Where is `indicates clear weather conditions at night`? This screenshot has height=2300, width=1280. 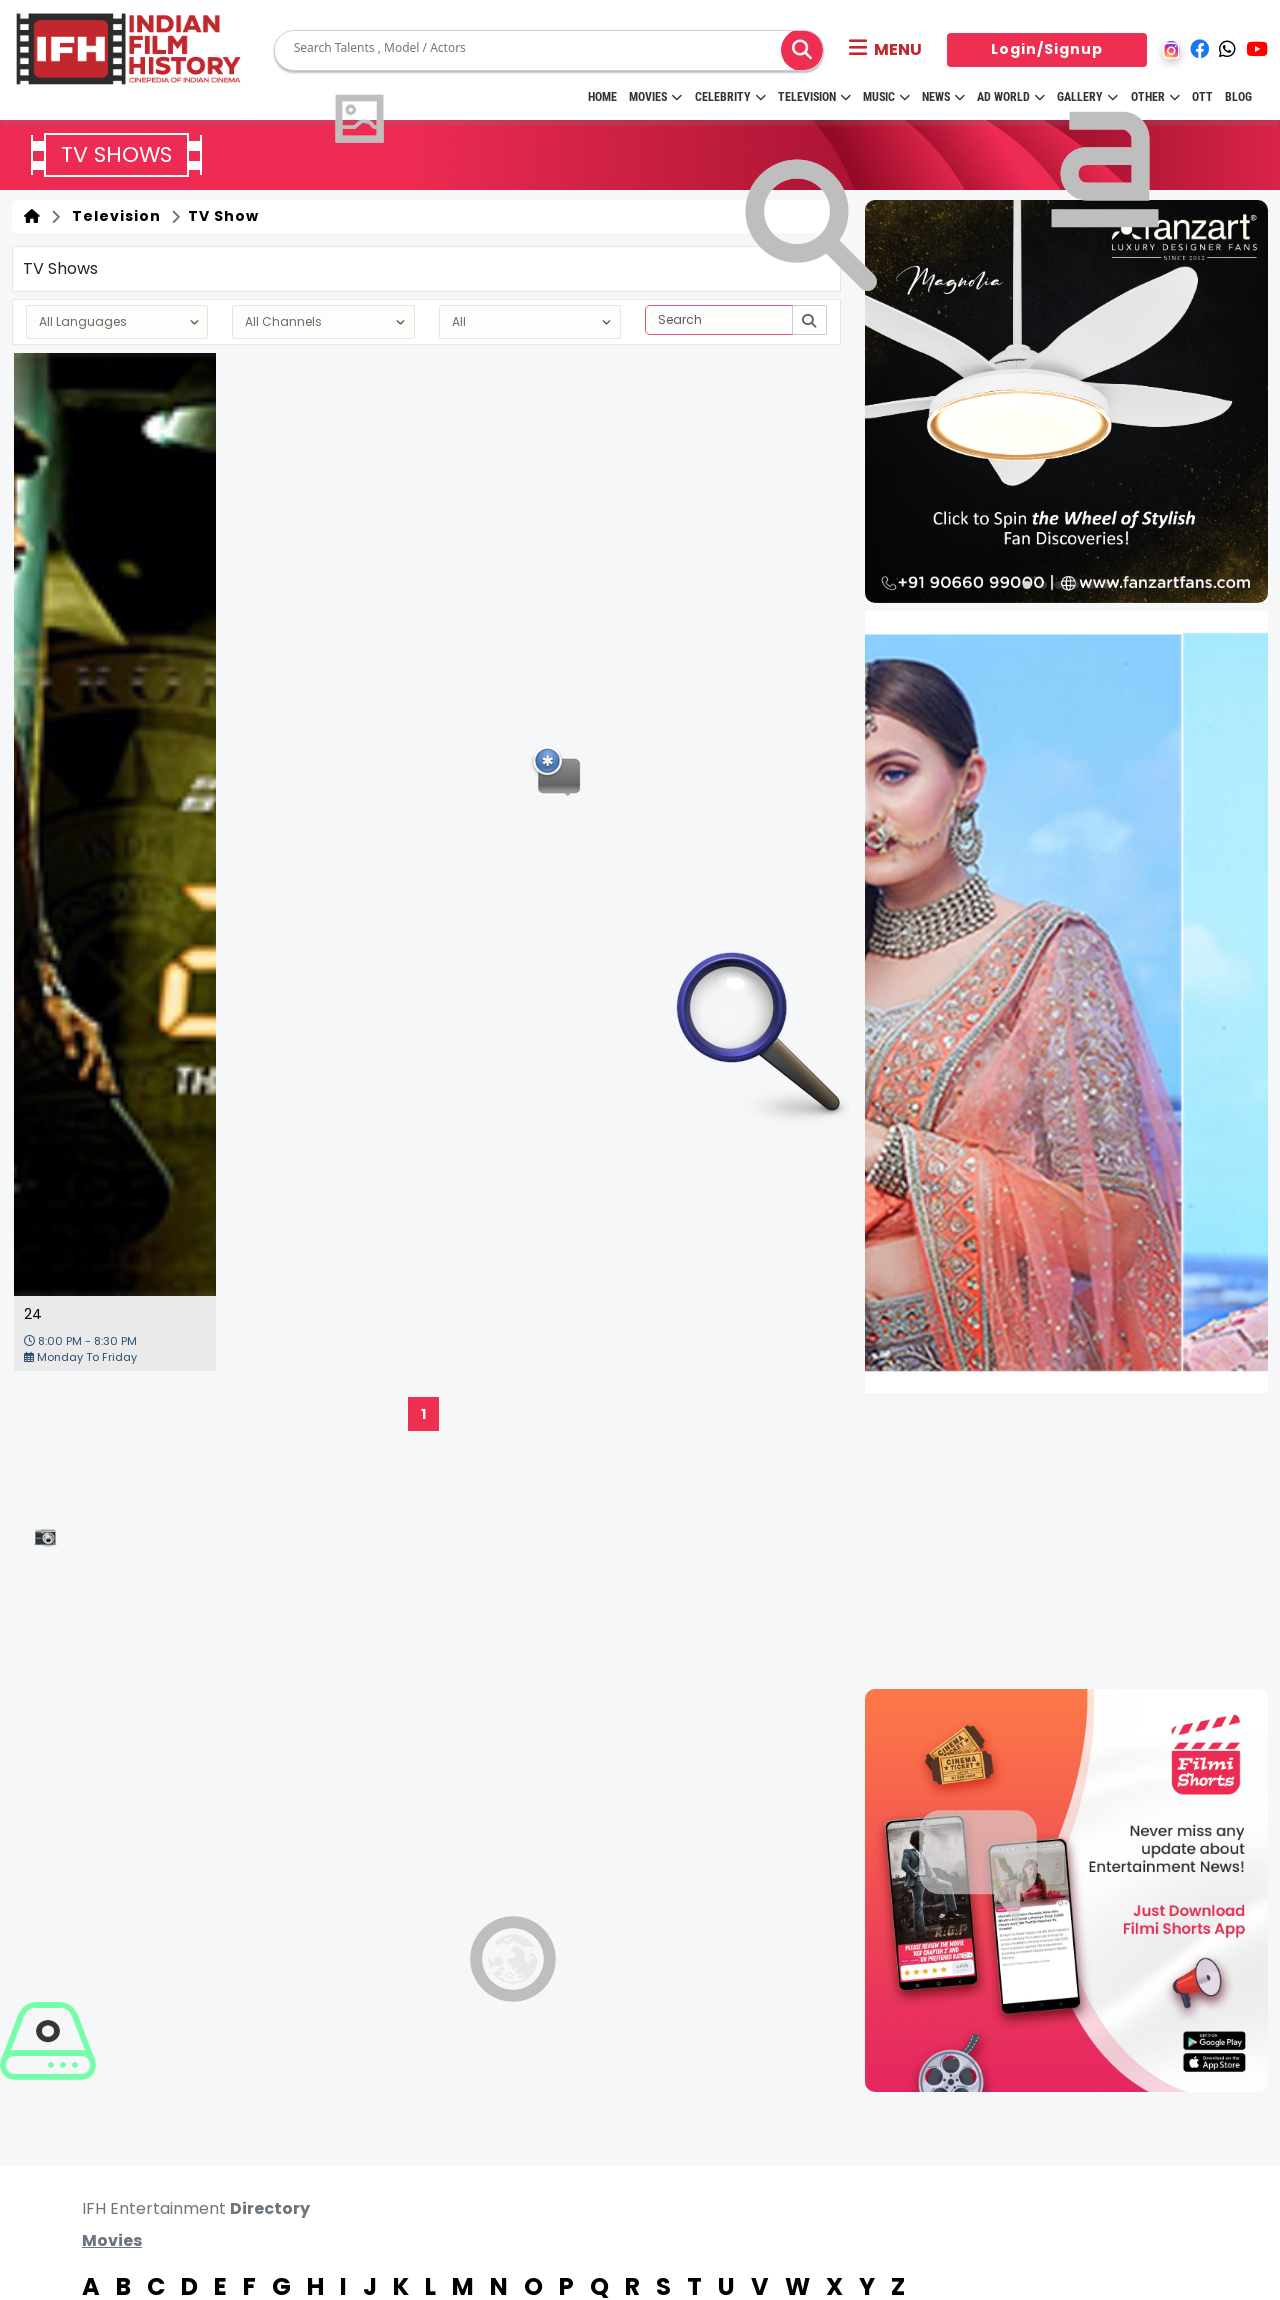 indicates clear weather conditions at night is located at coordinates (513, 1959).